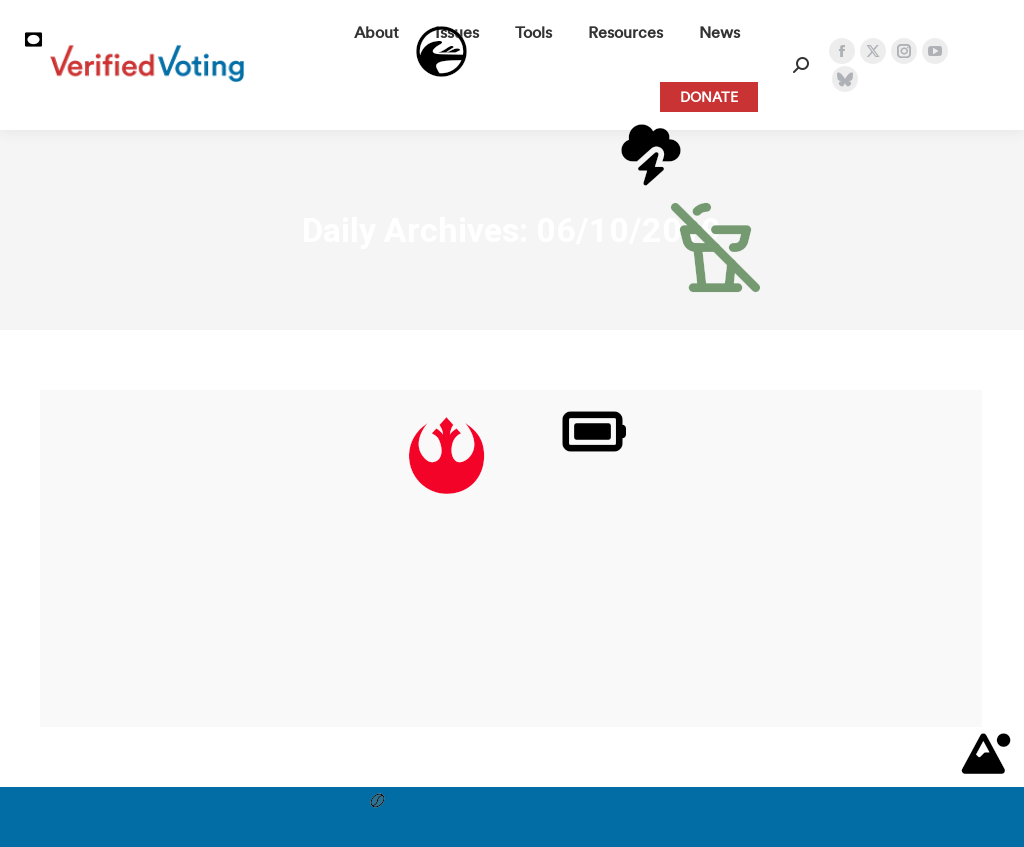 Image resolution: width=1024 pixels, height=847 pixels. What do you see at coordinates (715, 247) in the screenshot?
I see `presentation mode disabled` at bounding box center [715, 247].